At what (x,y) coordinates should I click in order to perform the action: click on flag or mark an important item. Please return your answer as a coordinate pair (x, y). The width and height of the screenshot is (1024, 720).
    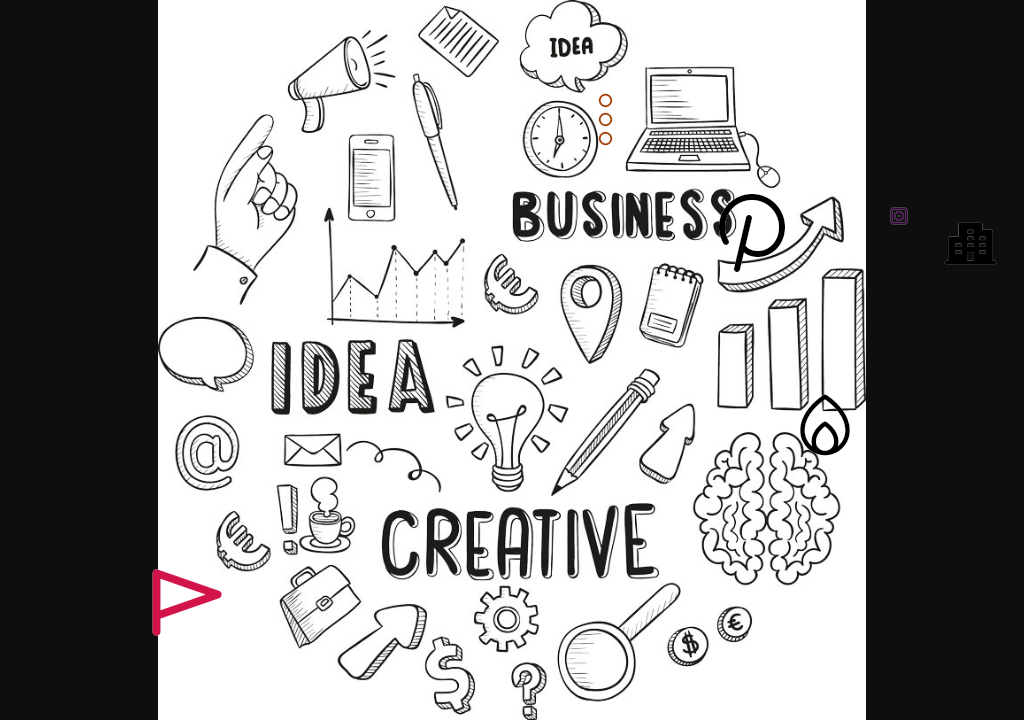
    Looking at the image, I should click on (180, 602).